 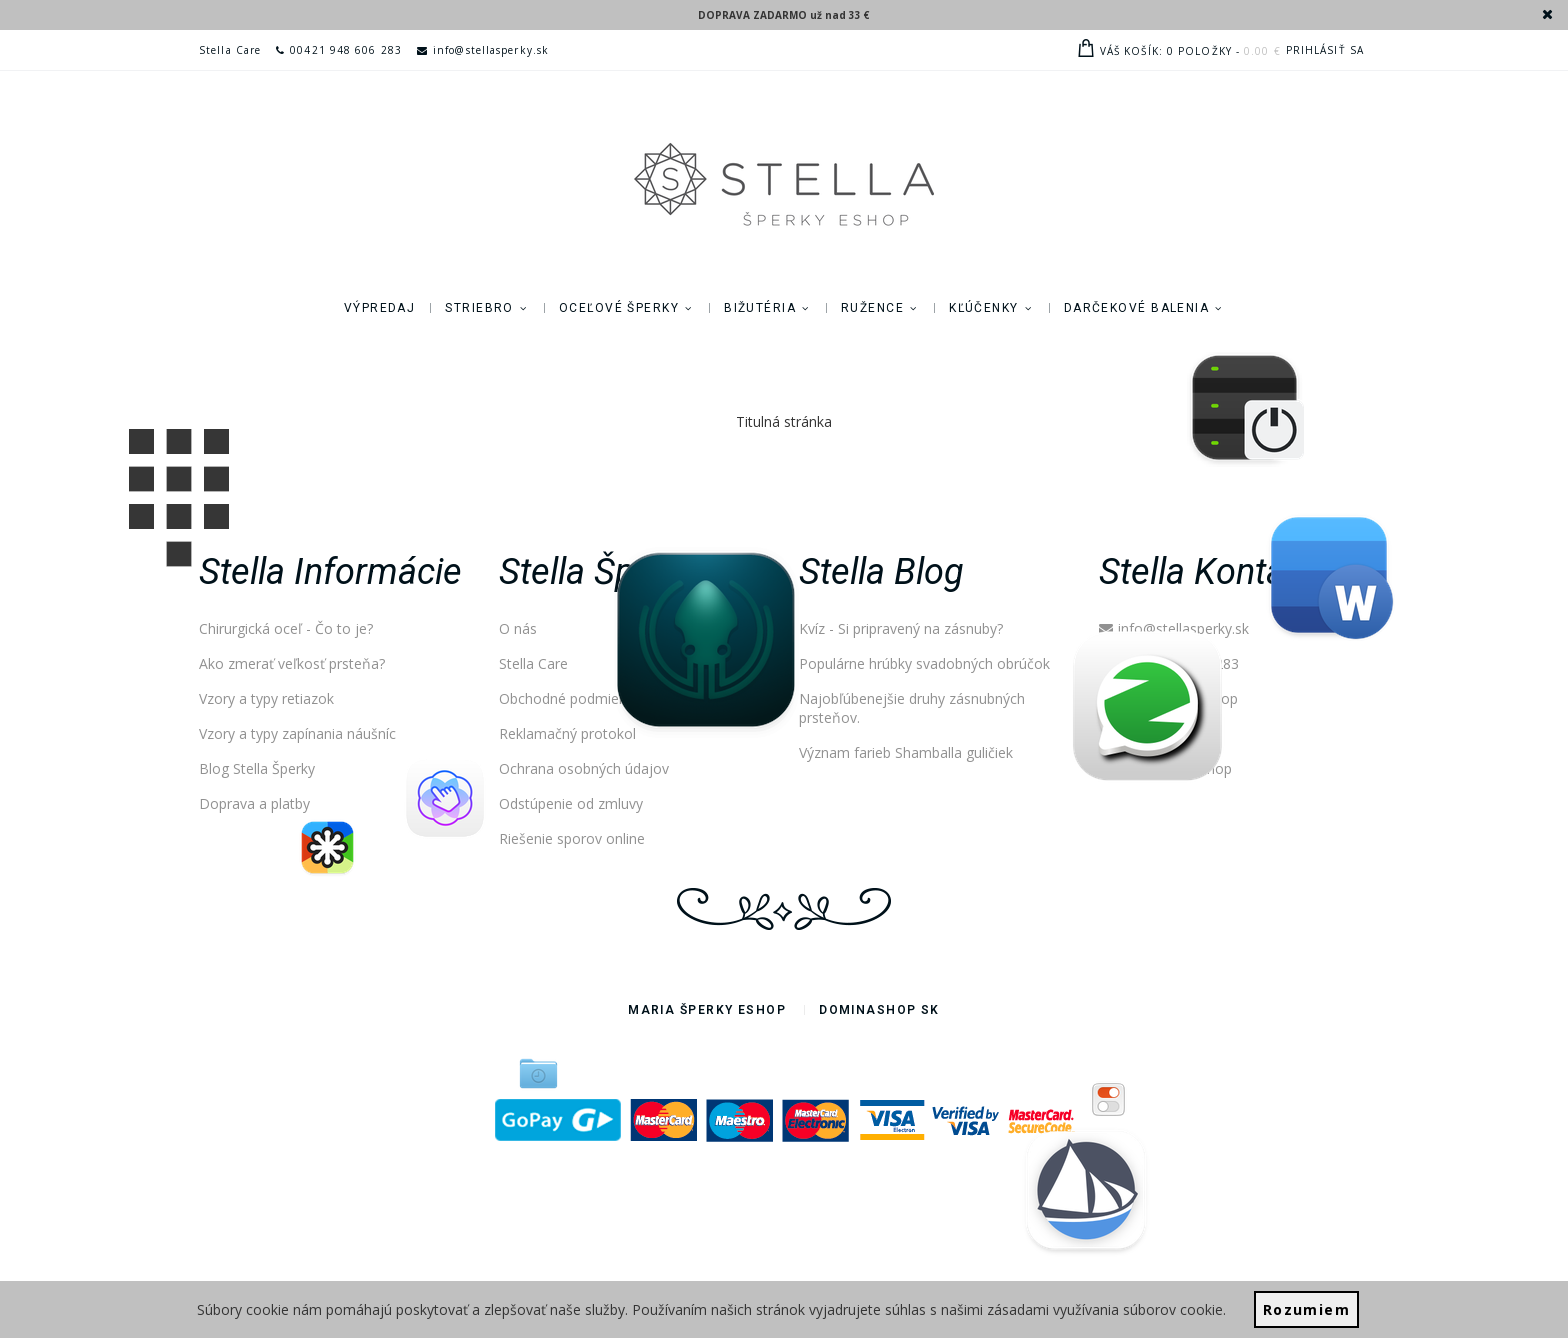 What do you see at coordinates (1329, 575) in the screenshot?
I see `open Microsoft Word` at bounding box center [1329, 575].